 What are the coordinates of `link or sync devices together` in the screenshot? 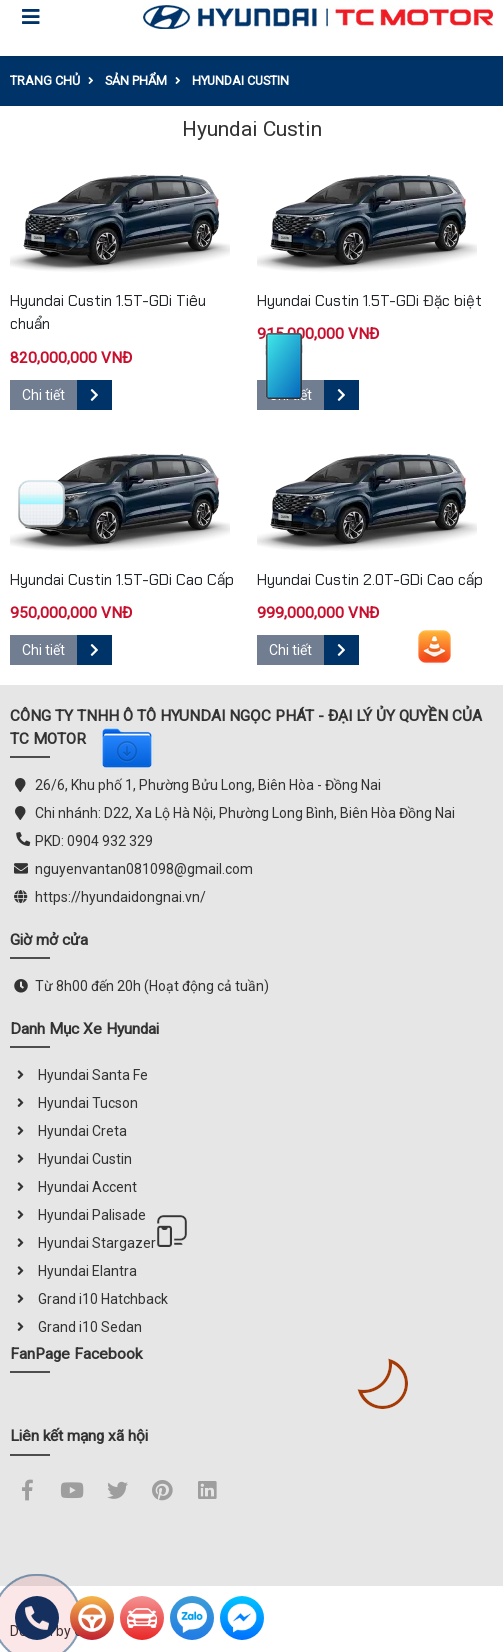 It's located at (172, 1230).